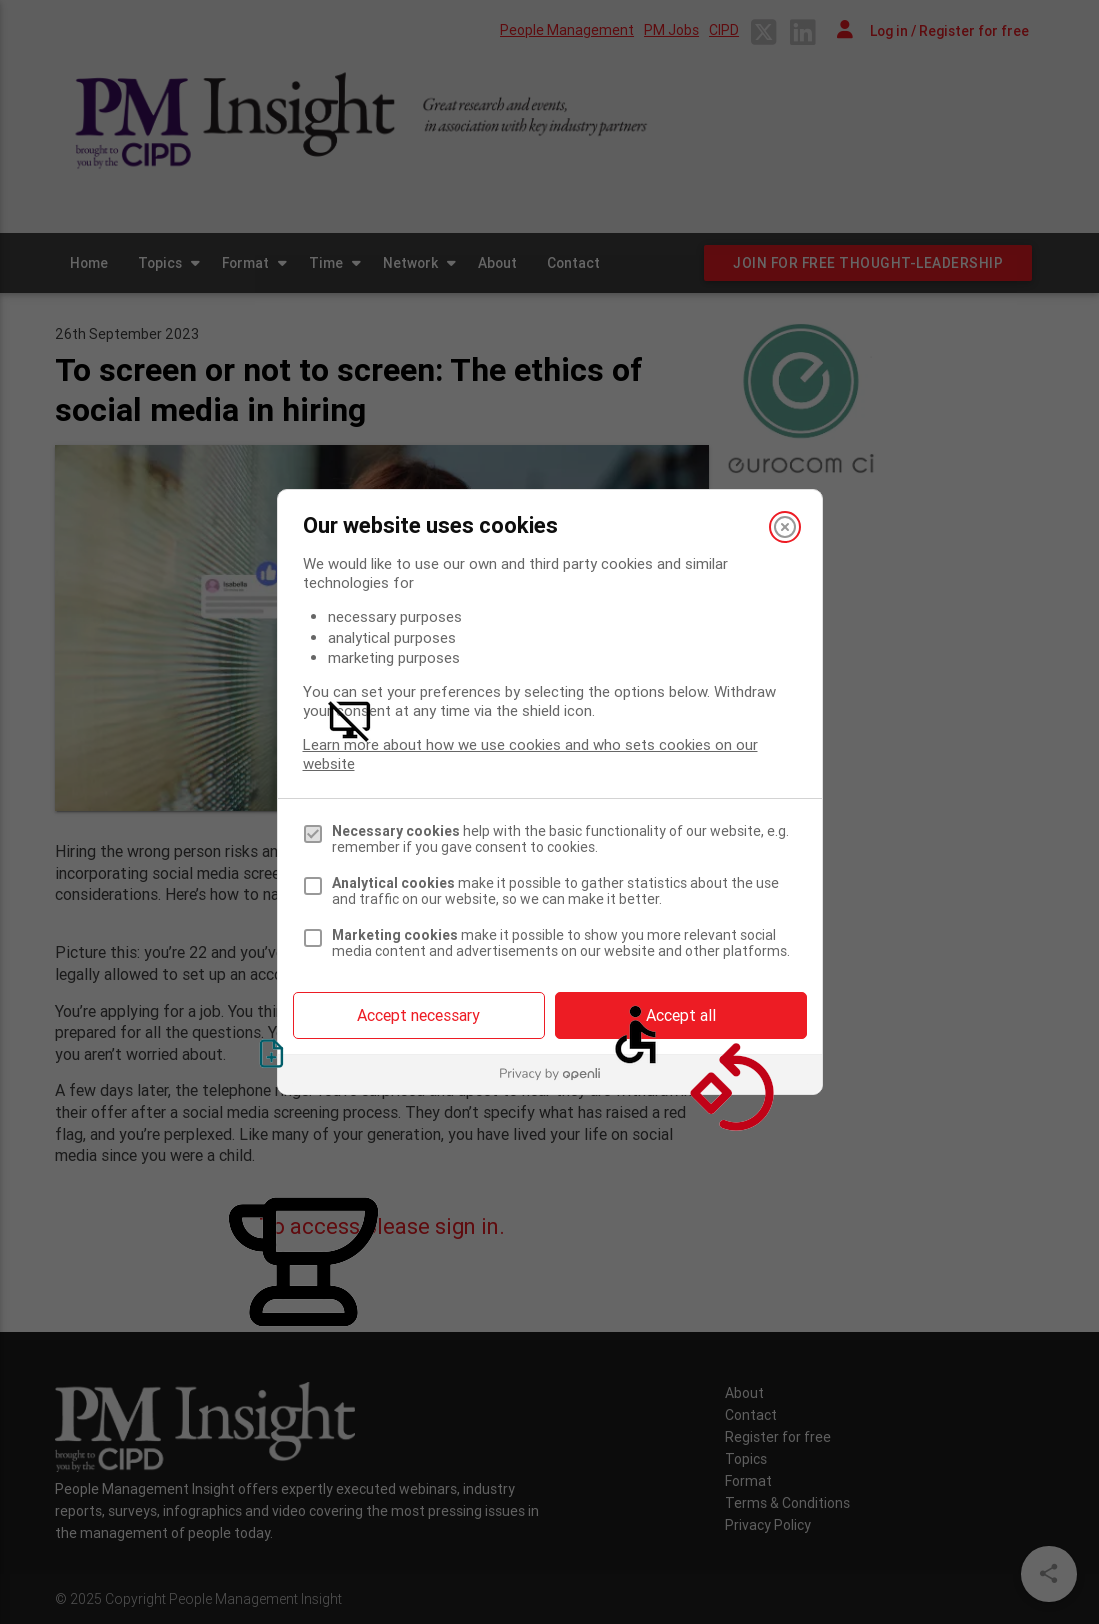  Describe the element at coordinates (732, 1089) in the screenshot. I see `refresh or reload placeholder content` at that location.